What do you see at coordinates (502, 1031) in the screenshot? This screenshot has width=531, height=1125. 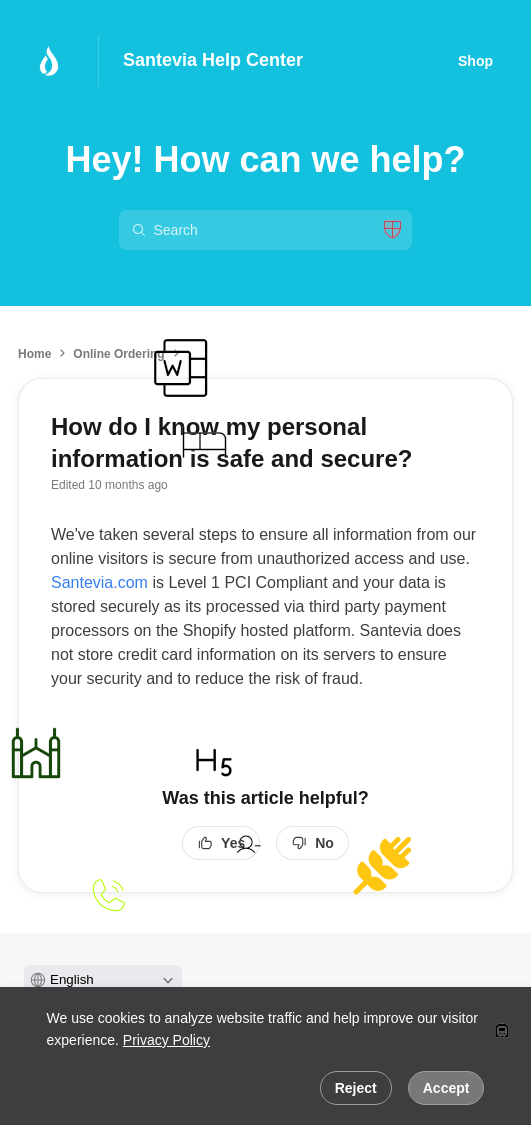 I see `access subway or metro transit information` at bounding box center [502, 1031].